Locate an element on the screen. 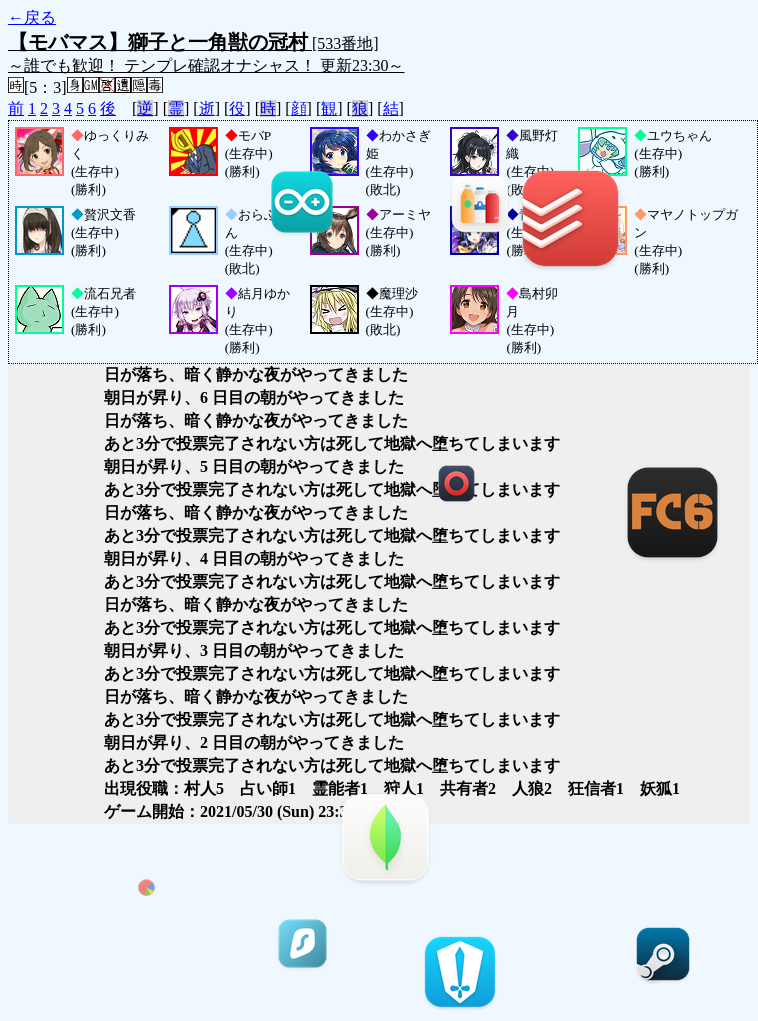 This screenshot has height=1021, width=758. open heroic games launcher is located at coordinates (460, 972).